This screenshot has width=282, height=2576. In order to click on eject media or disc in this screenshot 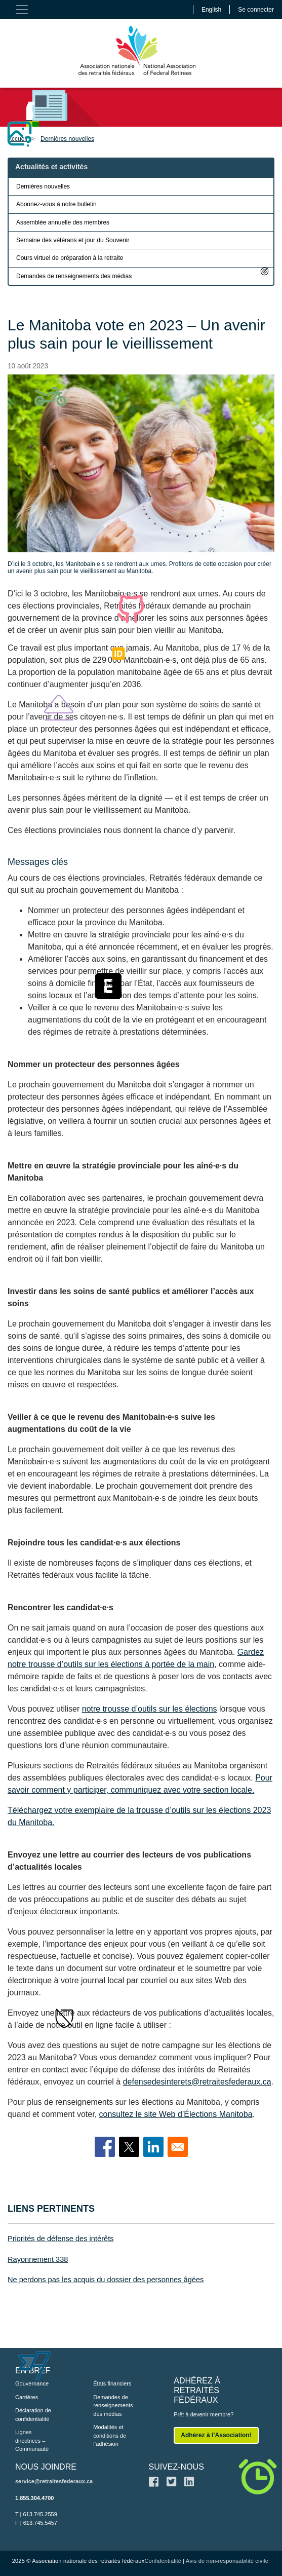, I will do `click(59, 709)`.